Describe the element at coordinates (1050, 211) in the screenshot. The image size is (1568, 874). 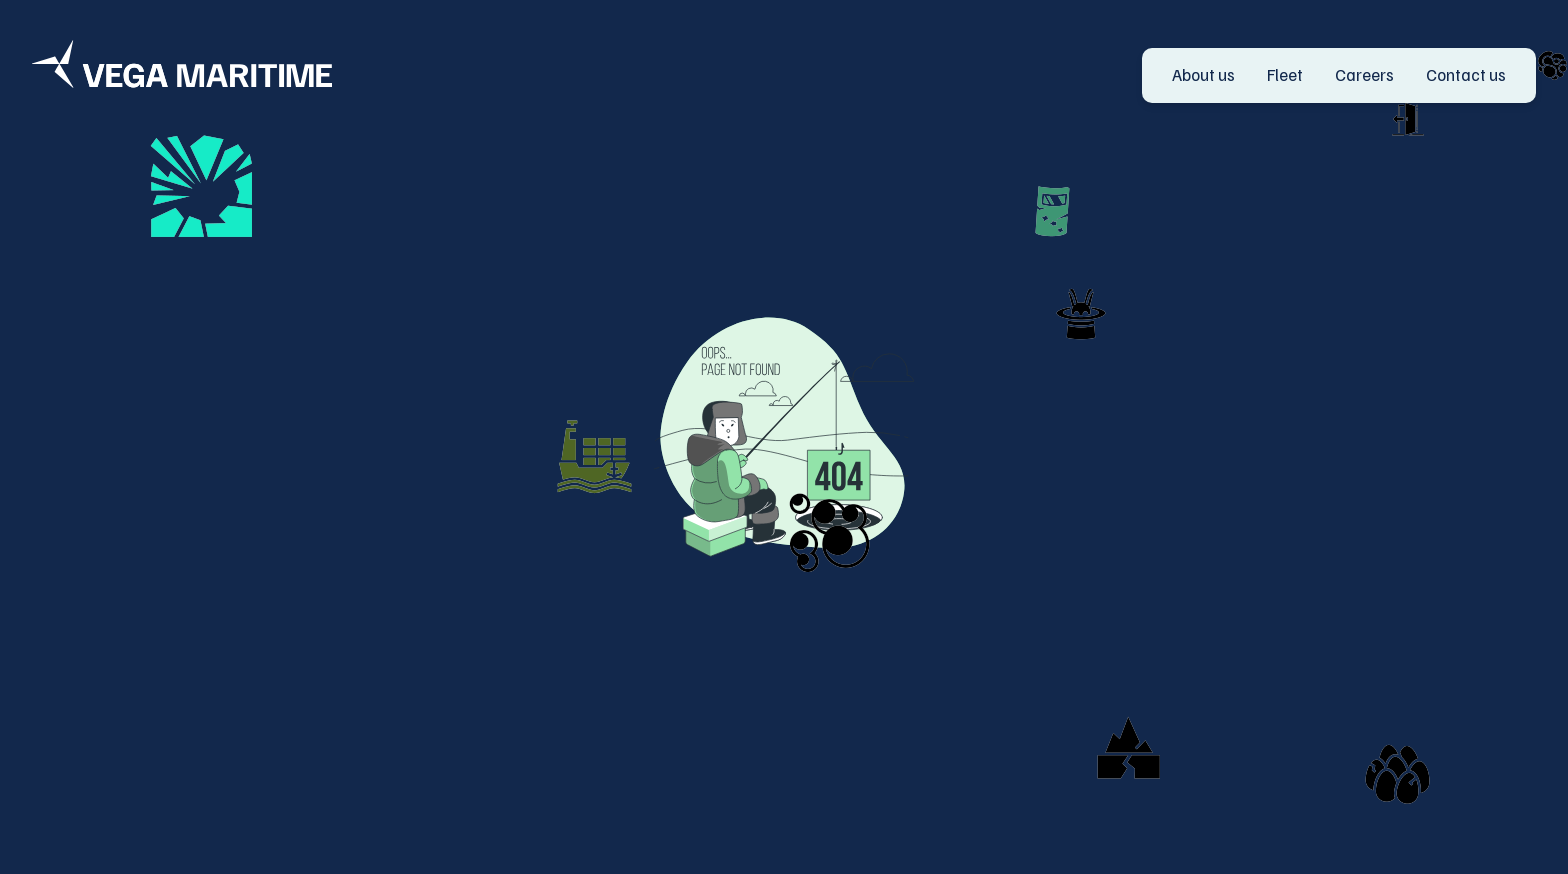
I see `access defense or protection settings` at that location.